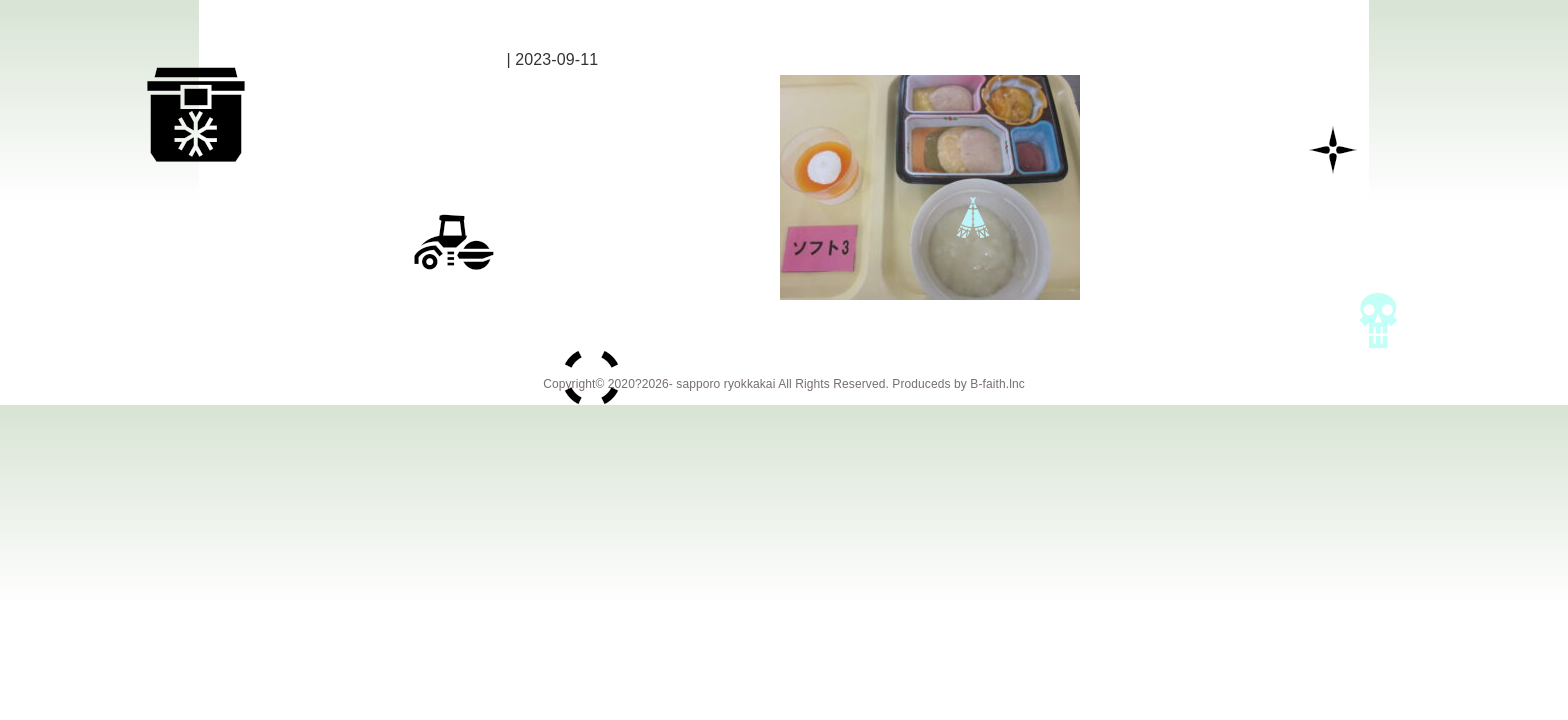 Image resolution: width=1568 pixels, height=720 pixels. I want to click on access camping or outdoor activity features, so click(973, 218).